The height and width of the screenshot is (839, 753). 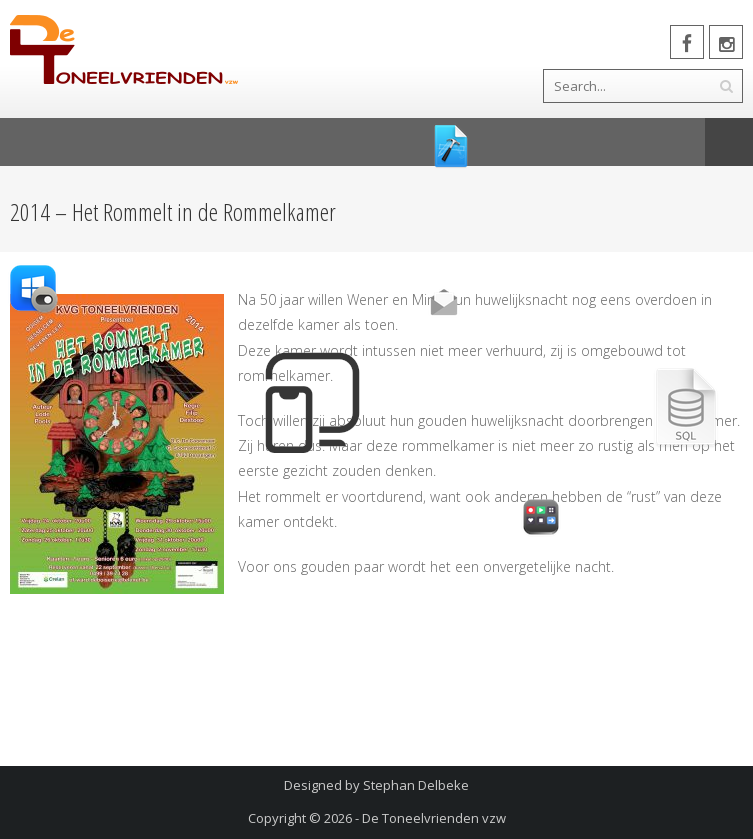 What do you see at coordinates (33, 288) in the screenshot?
I see `launch winetricks to configure wine settings` at bounding box center [33, 288].